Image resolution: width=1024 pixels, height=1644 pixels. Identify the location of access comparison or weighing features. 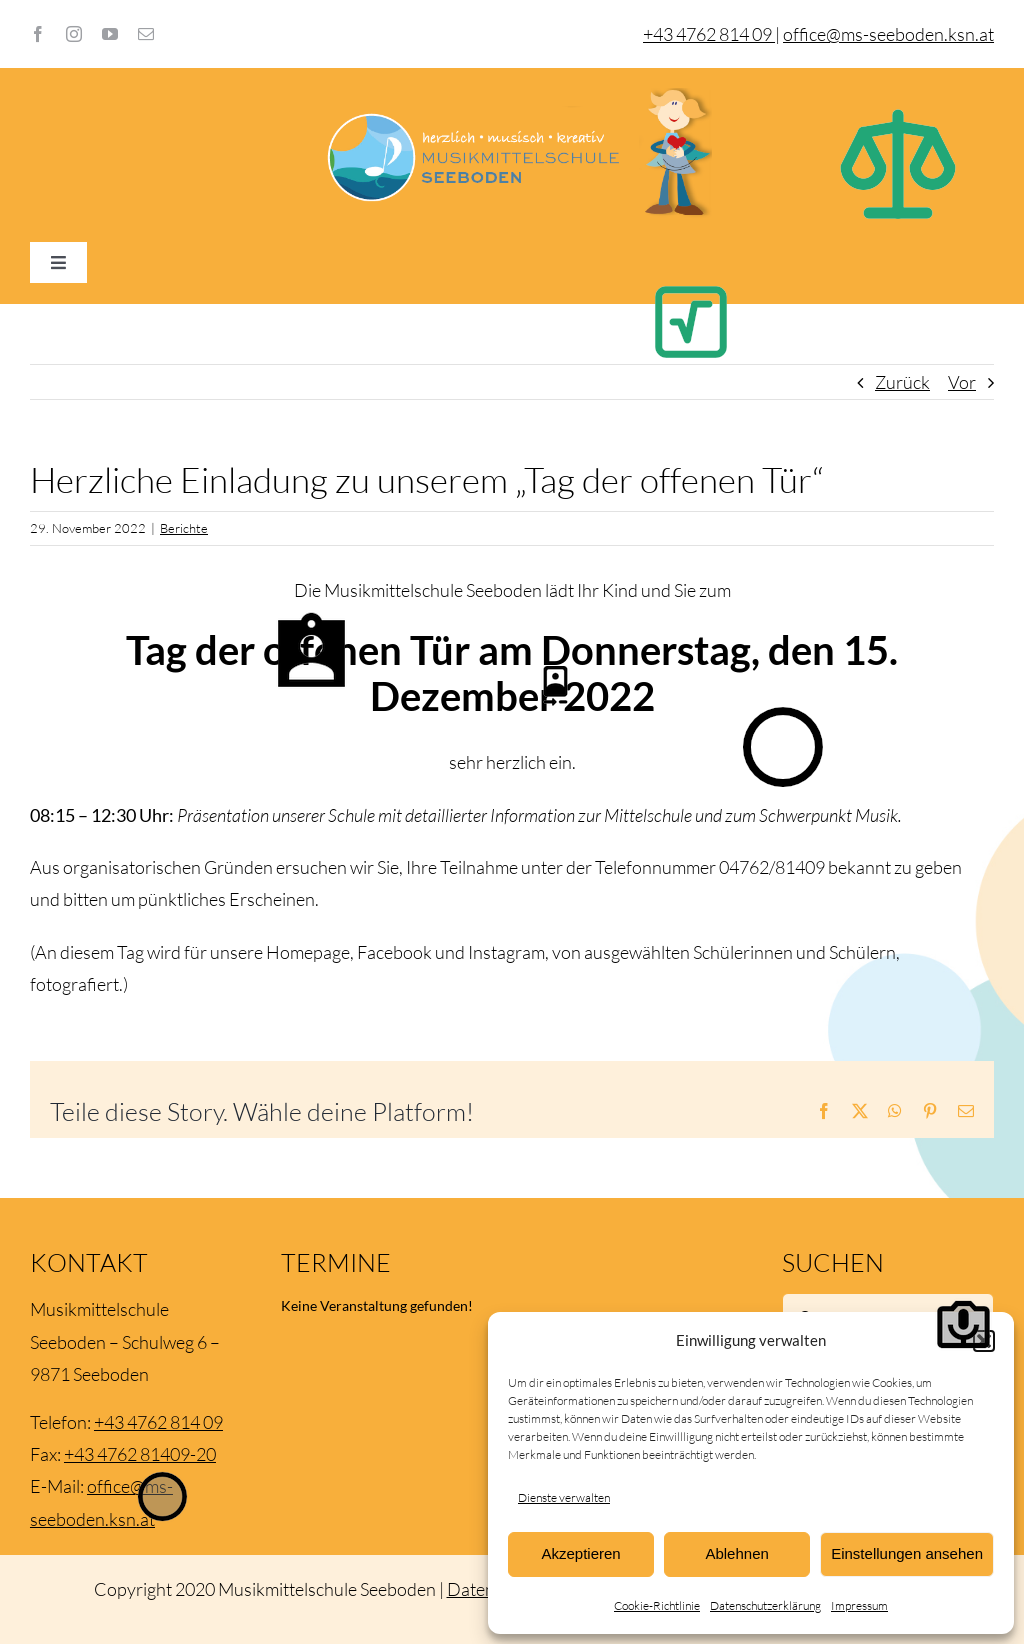
(898, 167).